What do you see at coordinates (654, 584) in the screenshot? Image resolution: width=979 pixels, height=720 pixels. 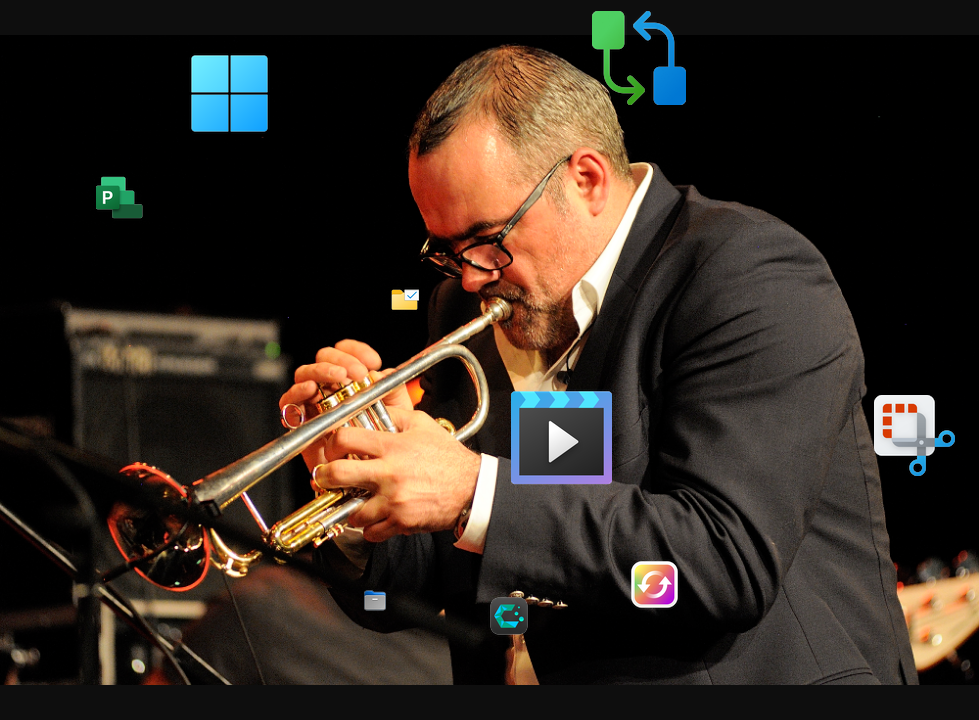 I see `open switcheroo image converter app` at bounding box center [654, 584].